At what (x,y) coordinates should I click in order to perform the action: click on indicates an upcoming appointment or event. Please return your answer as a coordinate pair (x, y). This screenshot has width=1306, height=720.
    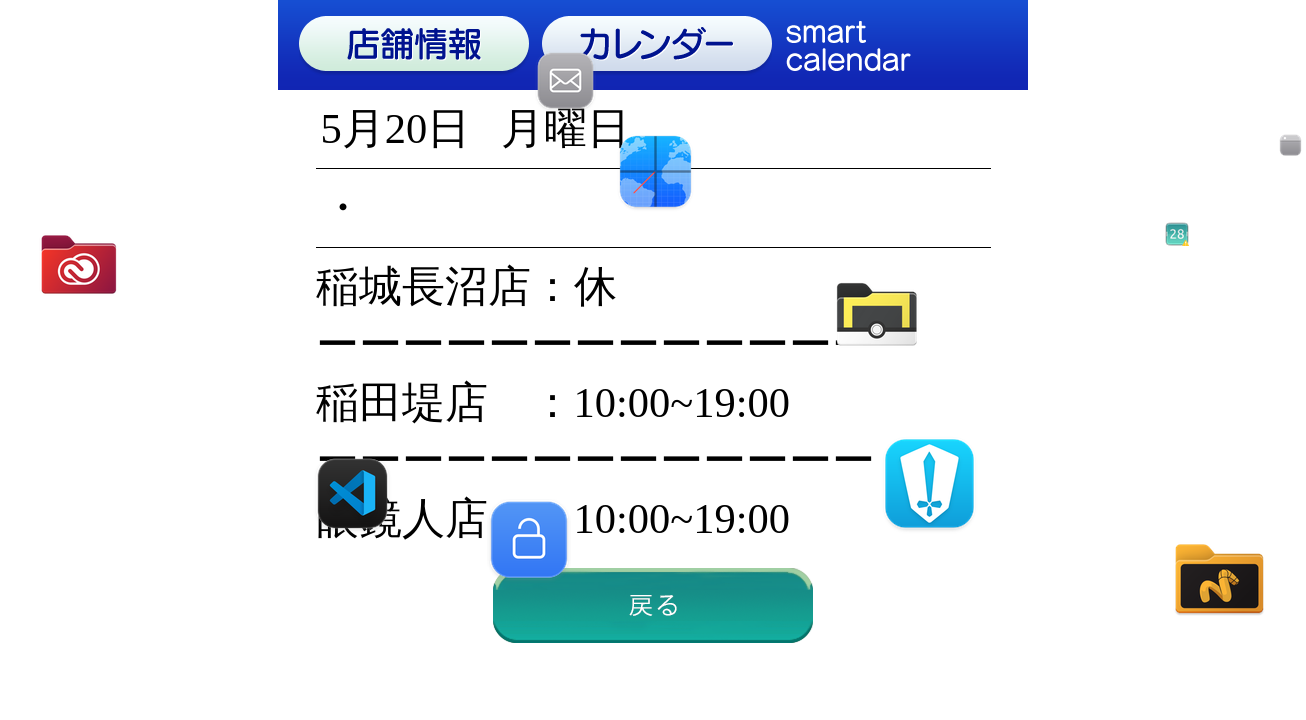
    Looking at the image, I should click on (1177, 234).